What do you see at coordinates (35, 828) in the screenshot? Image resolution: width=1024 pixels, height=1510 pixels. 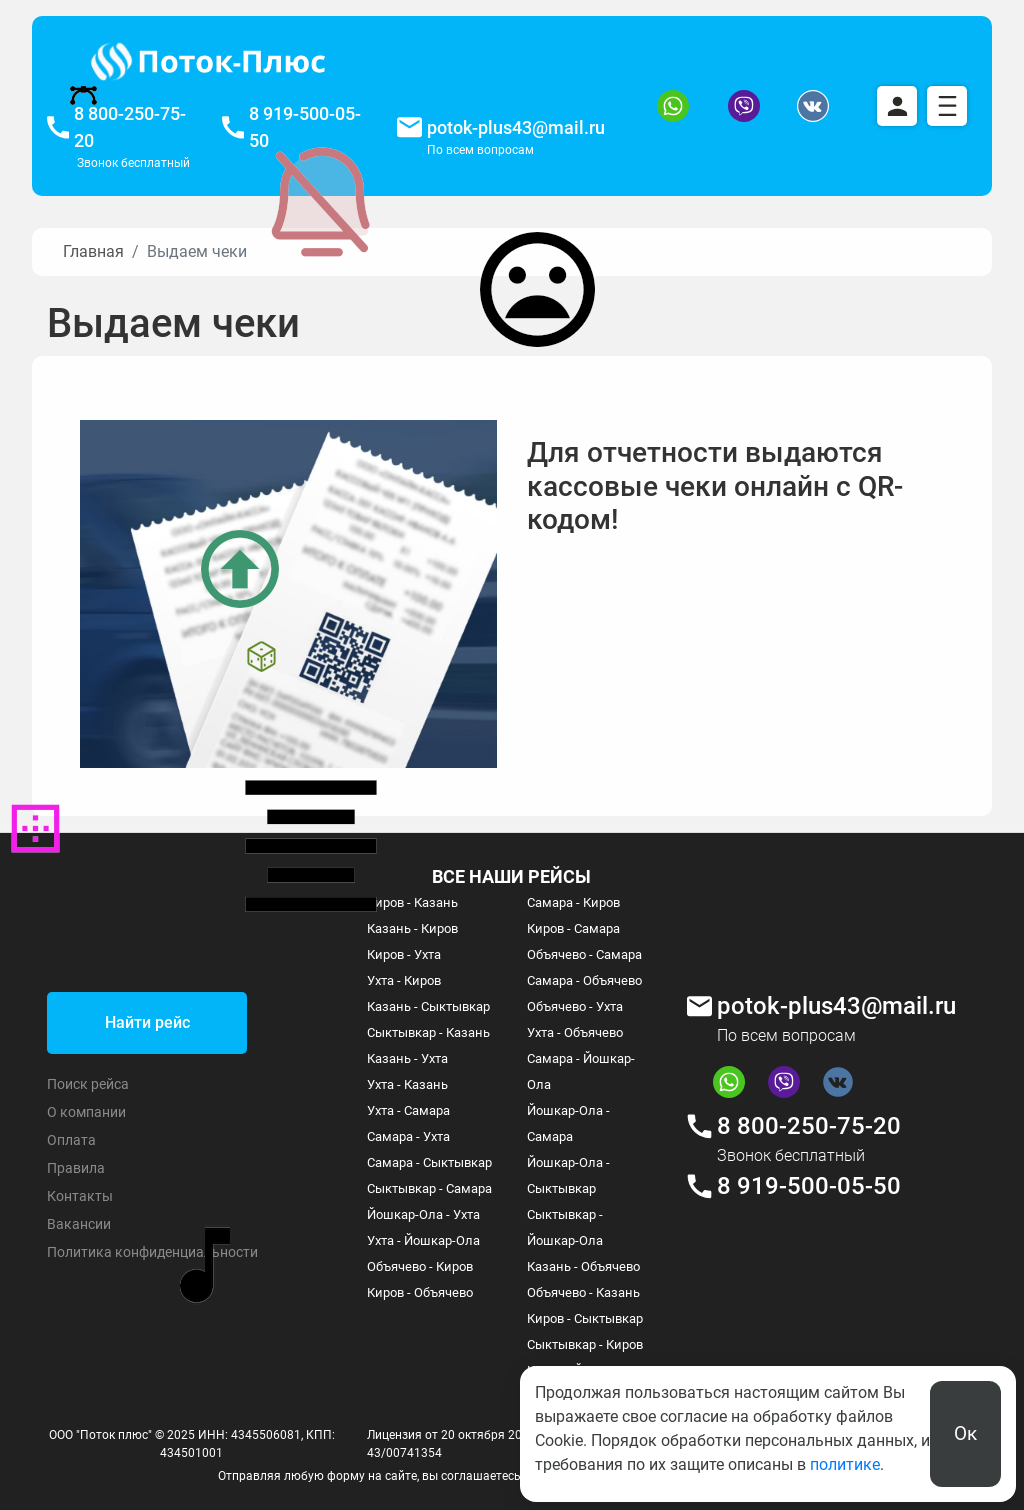 I see `apply outer border to selection` at bounding box center [35, 828].